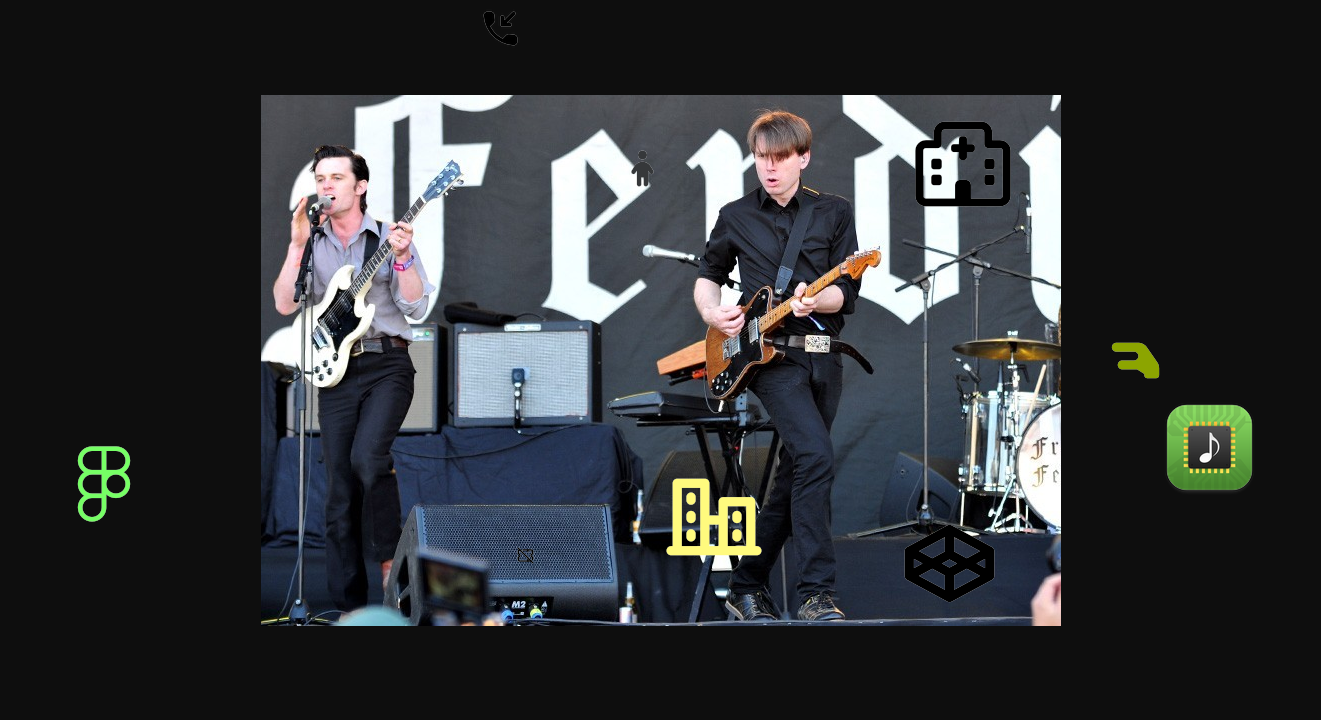 The image size is (1321, 720). What do you see at coordinates (949, 563) in the screenshot?
I see `open CodePen profile or projects` at bounding box center [949, 563].